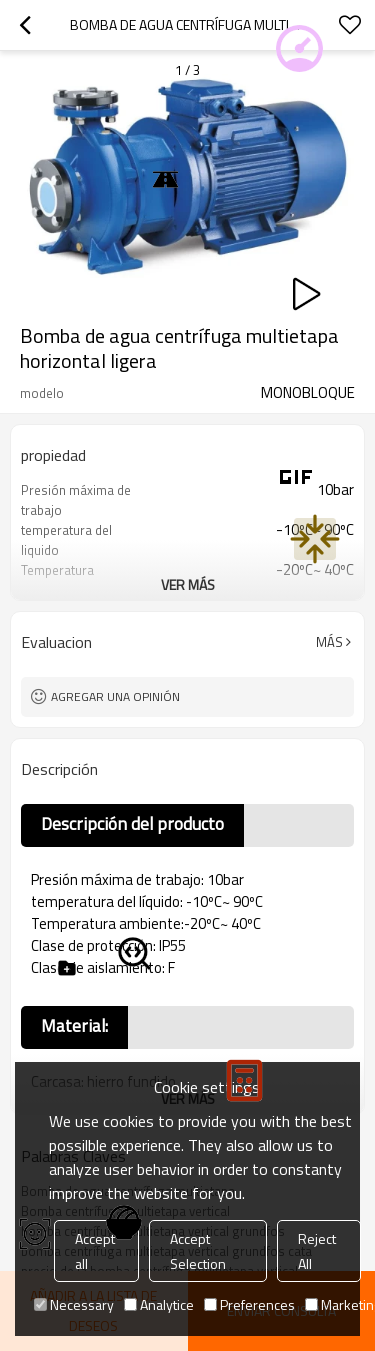 The width and height of the screenshot is (375, 1351). I want to click on access the dashboard overview, so click(299, 48).